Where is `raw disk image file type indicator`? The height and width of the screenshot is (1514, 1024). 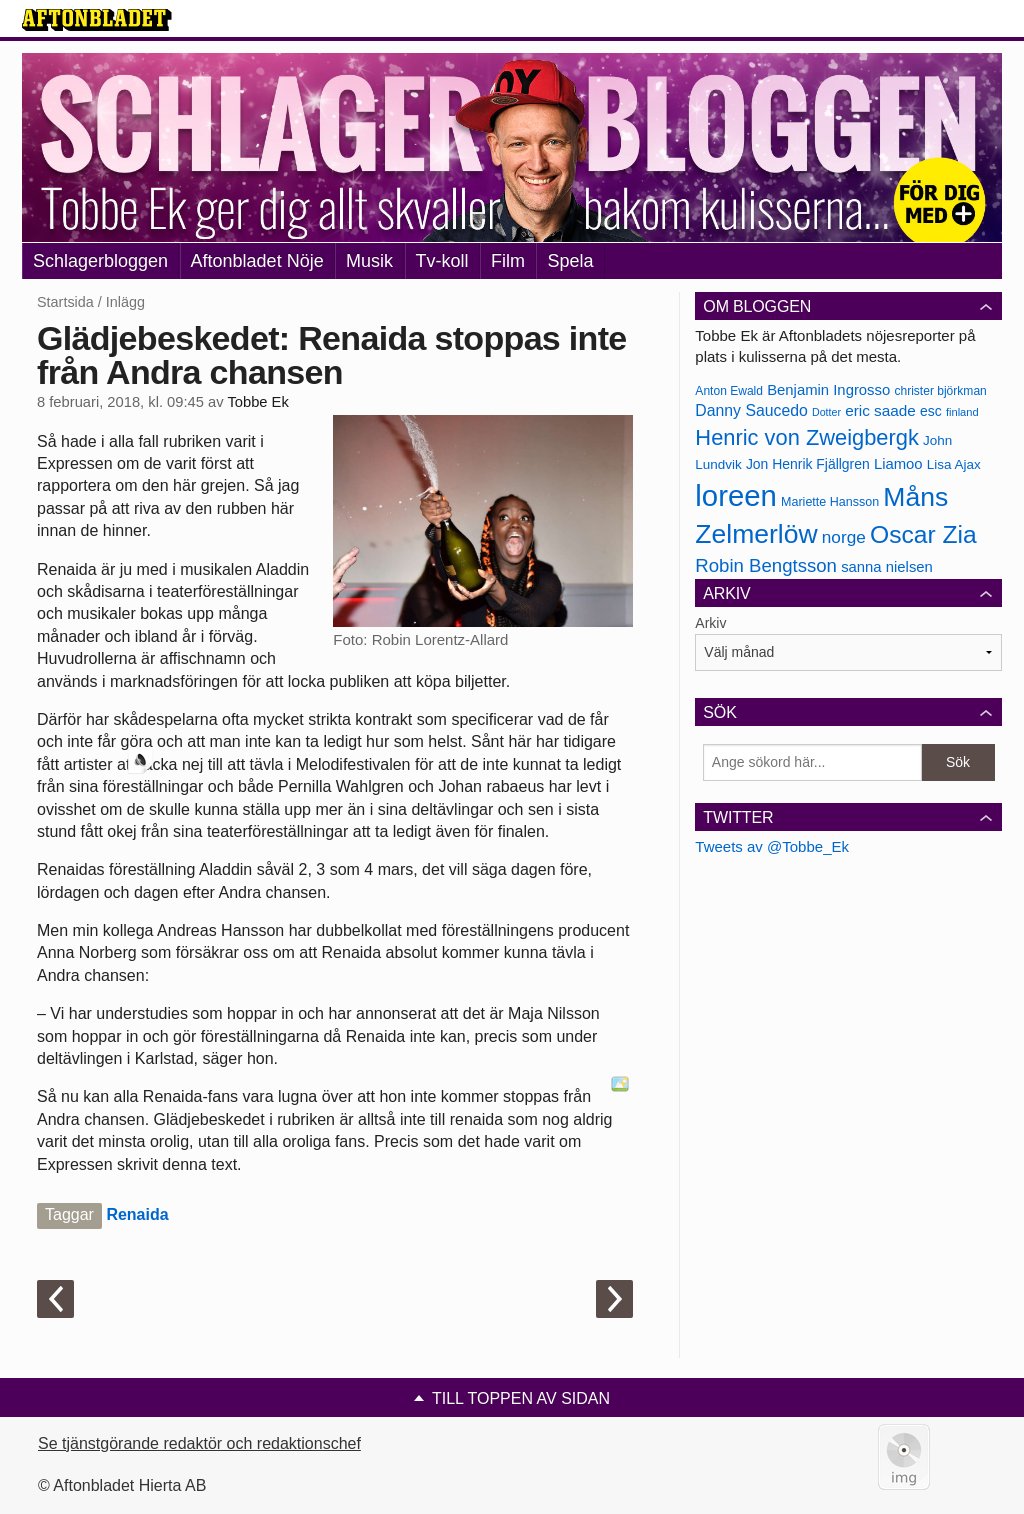 raw disk image file type indicator is located at coordinates (904, 1457).